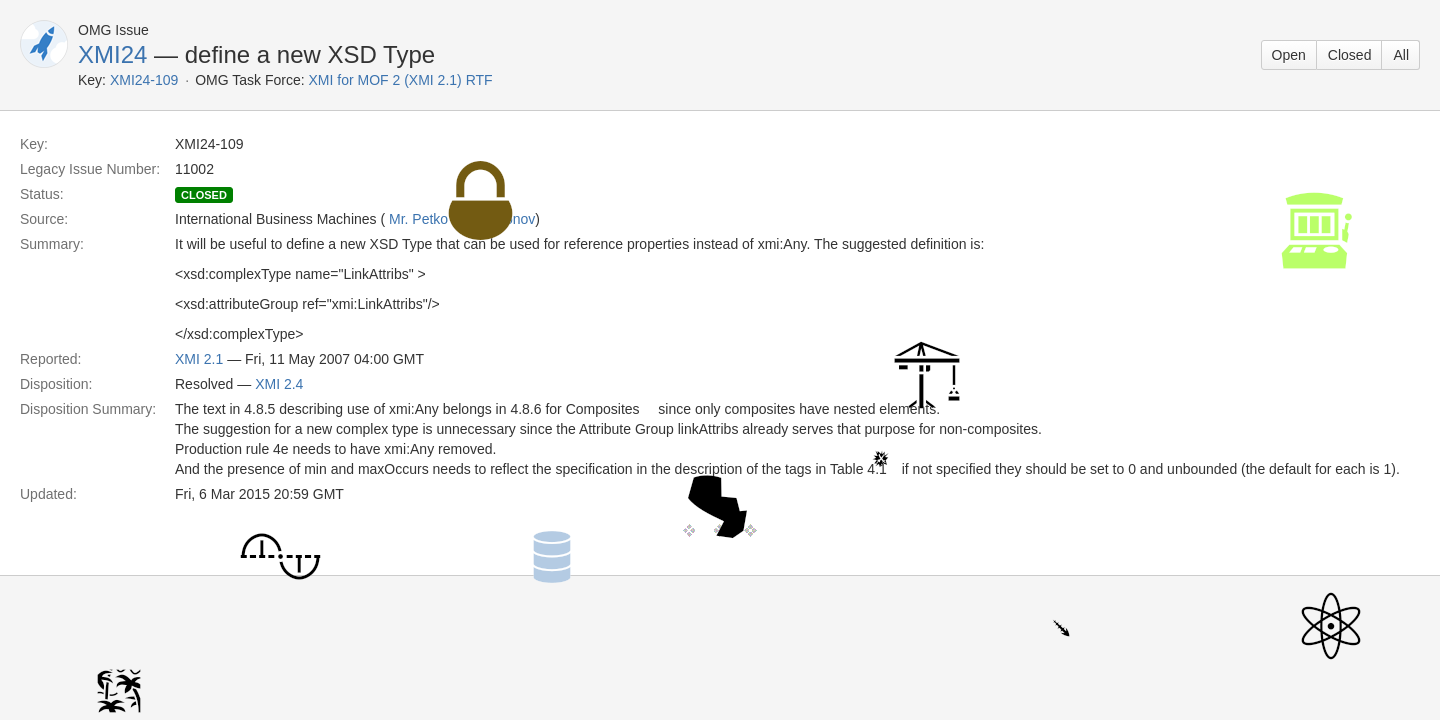 The height and width of the screenshot is (720, 1440). Describe the element at coordinates (119, 691) in the screenshot. I see `select jungle or tropical environment` at that location.